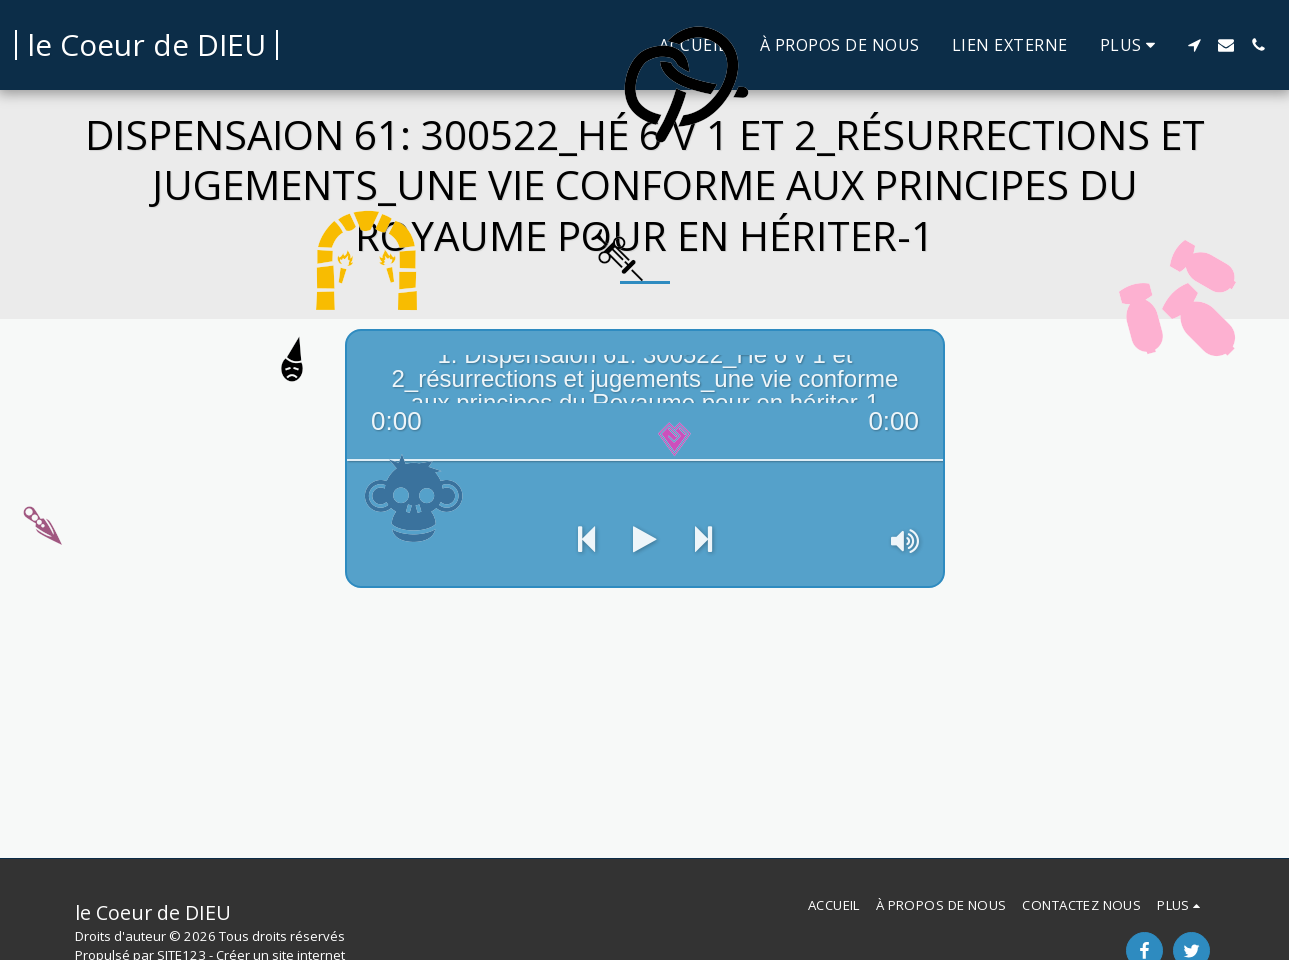  What do you see at coordinates (366, 260) in the screenshot?
I see `enter a dungeon or underground level` at bounding box center [366, 260].